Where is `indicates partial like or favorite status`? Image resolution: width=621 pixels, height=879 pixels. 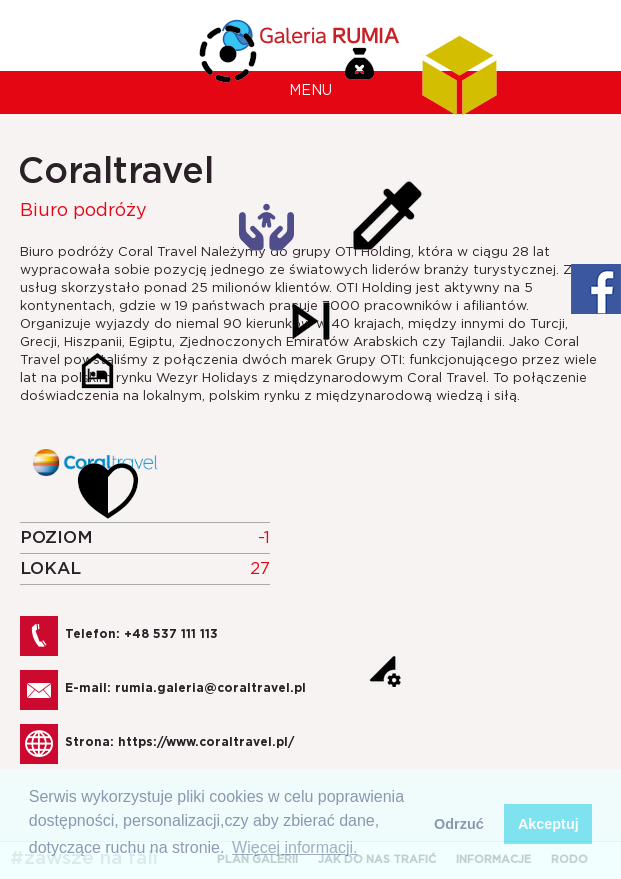
indicates partial like or favorite status is located at coordinates (108, 491).